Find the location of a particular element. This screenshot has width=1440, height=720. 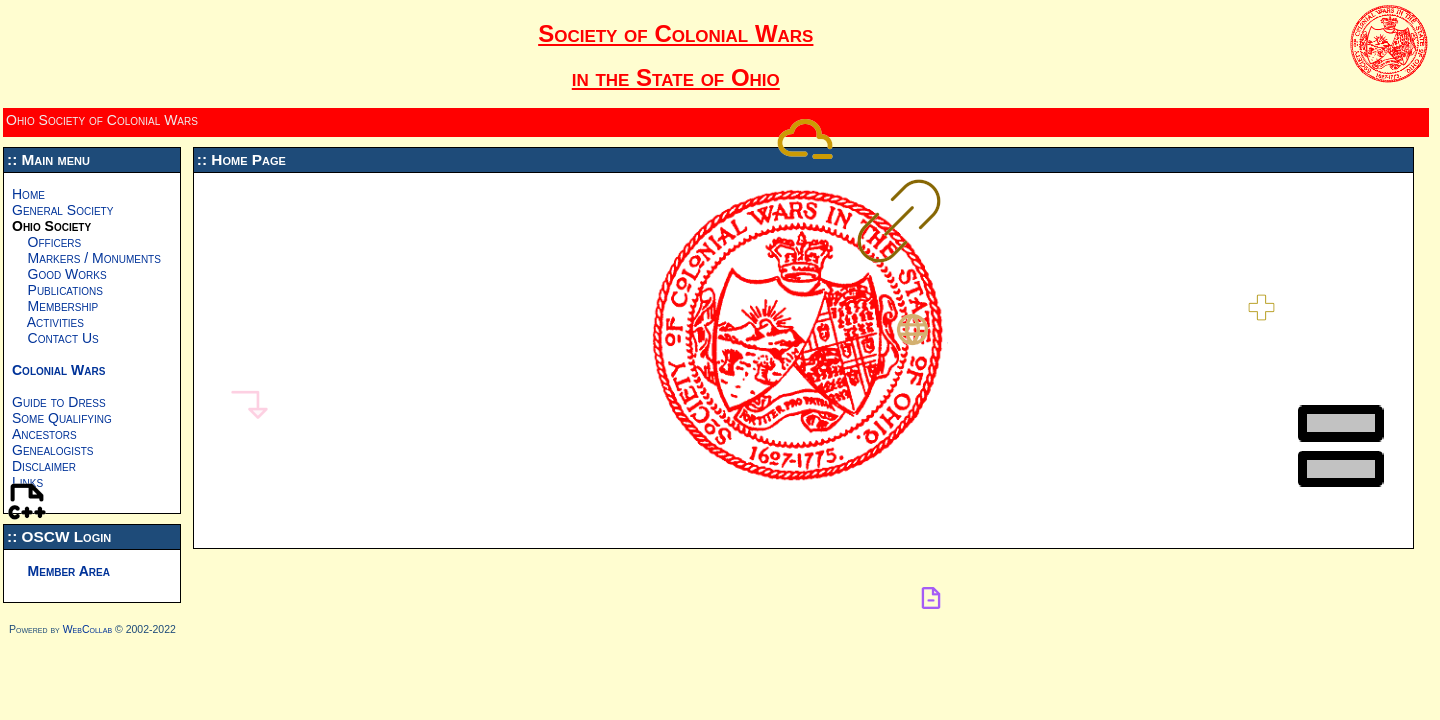

view agenda or schedule items is located at coordinates (1343, 446).